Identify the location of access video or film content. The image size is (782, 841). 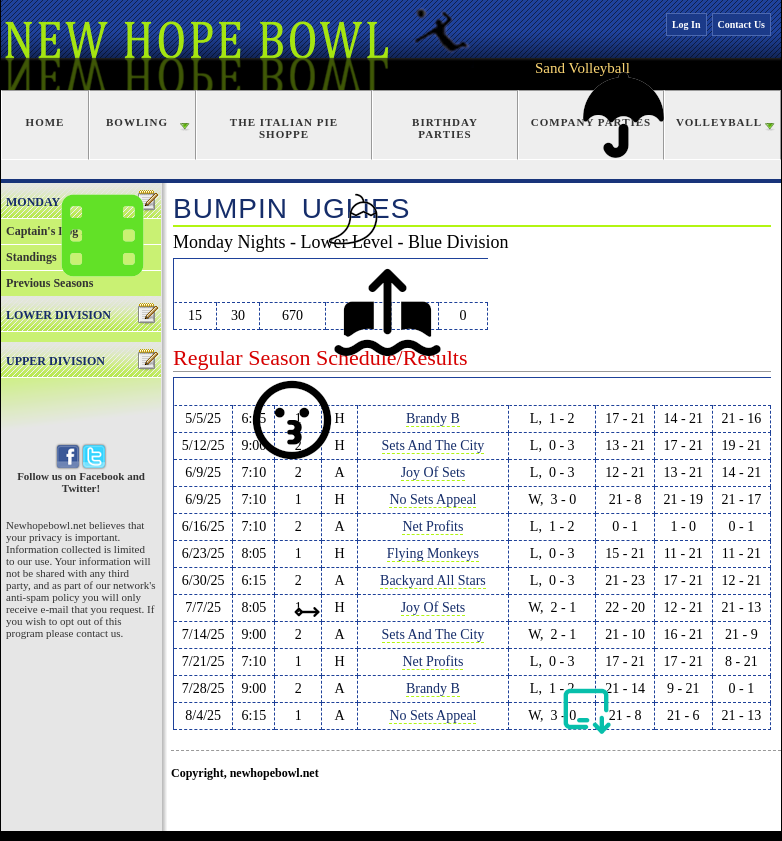
(102, 235).